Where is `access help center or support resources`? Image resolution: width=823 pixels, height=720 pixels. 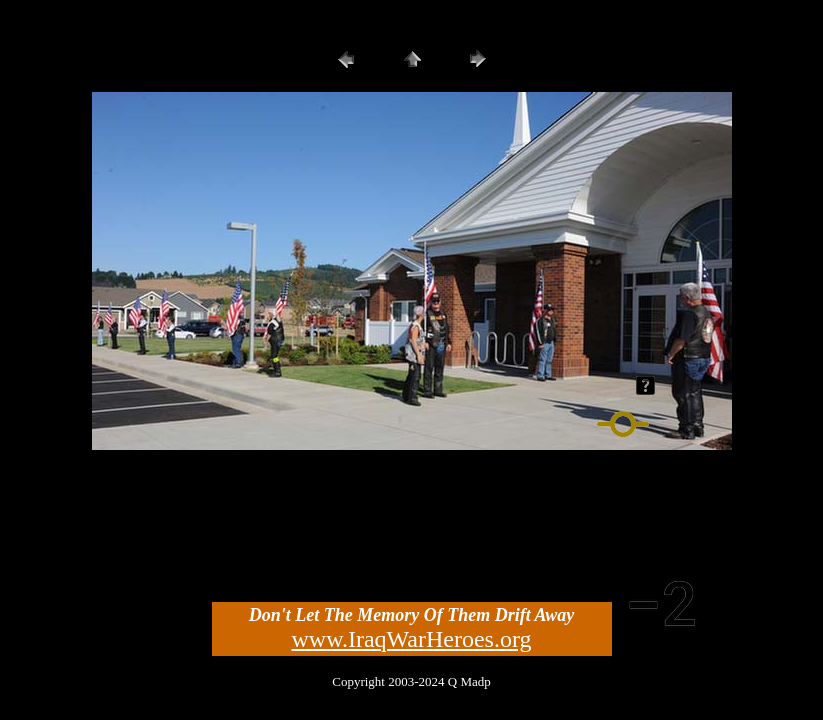 access help center or support resources is located at coordinates (645, 385).